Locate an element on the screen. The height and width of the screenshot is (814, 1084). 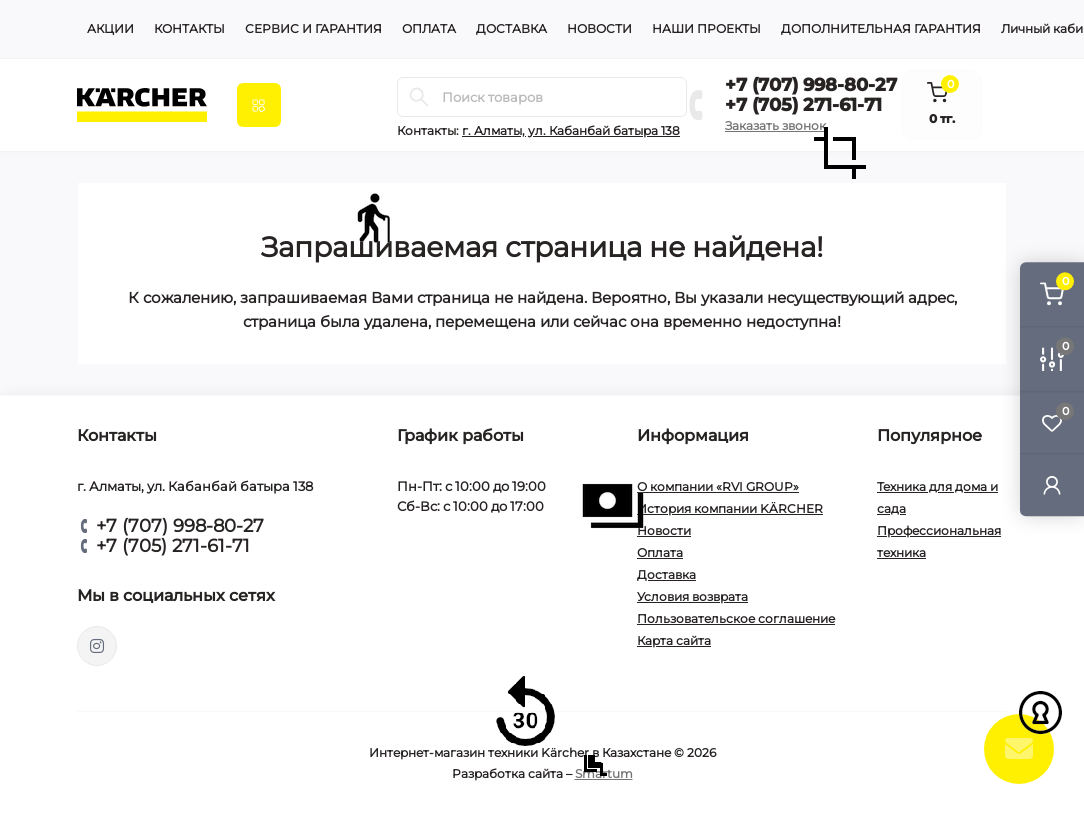
standard legroom seat selection is located at coordinates (595, 766).